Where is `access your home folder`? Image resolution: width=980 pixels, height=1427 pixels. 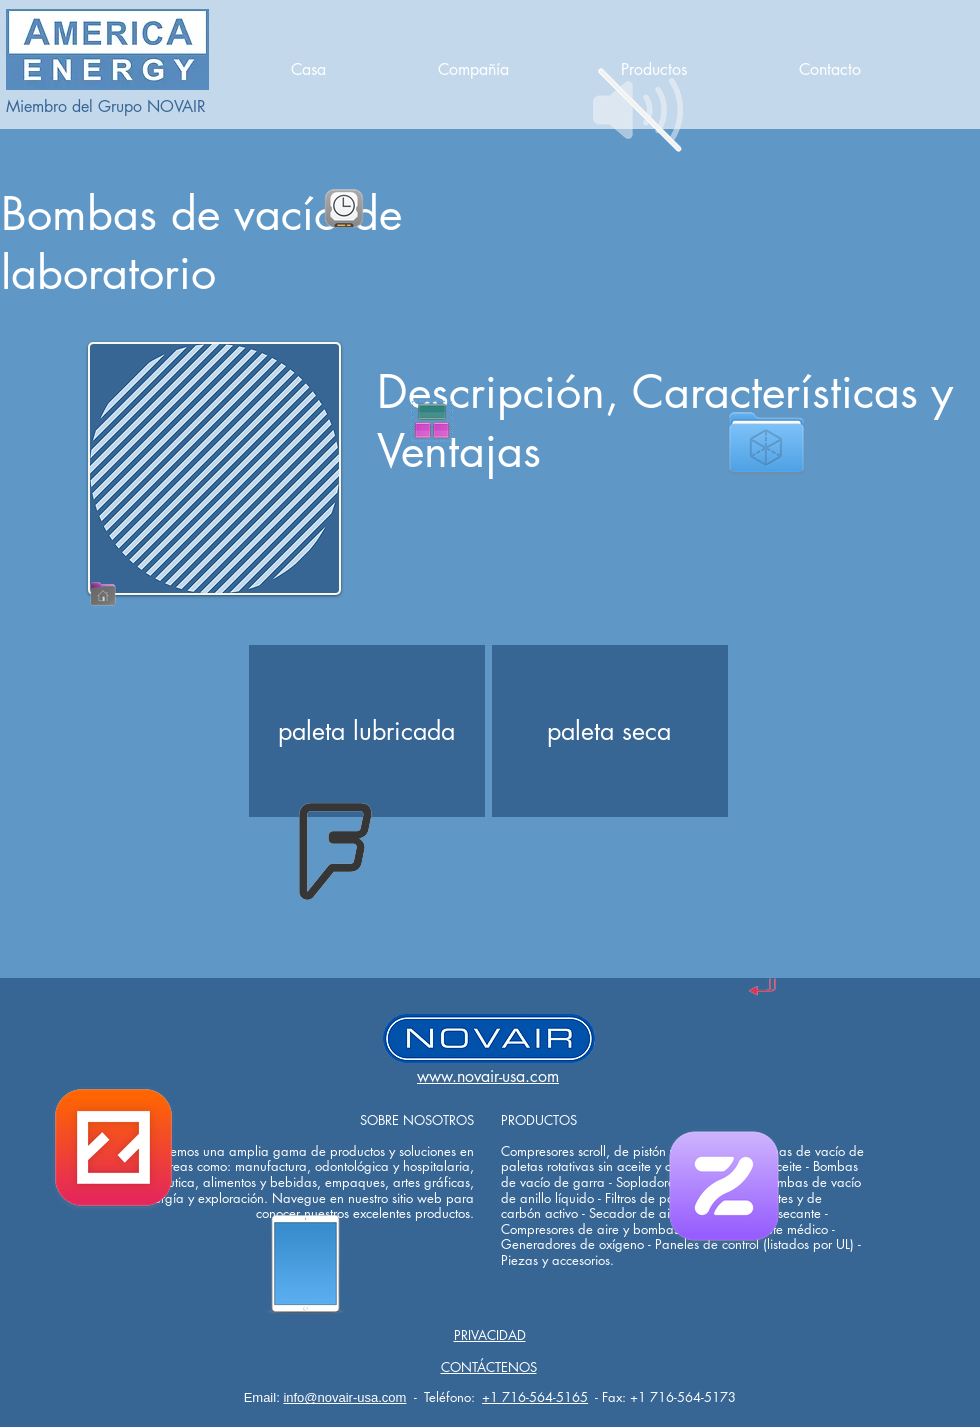 access your home folder is located at coordinates (103, 594).